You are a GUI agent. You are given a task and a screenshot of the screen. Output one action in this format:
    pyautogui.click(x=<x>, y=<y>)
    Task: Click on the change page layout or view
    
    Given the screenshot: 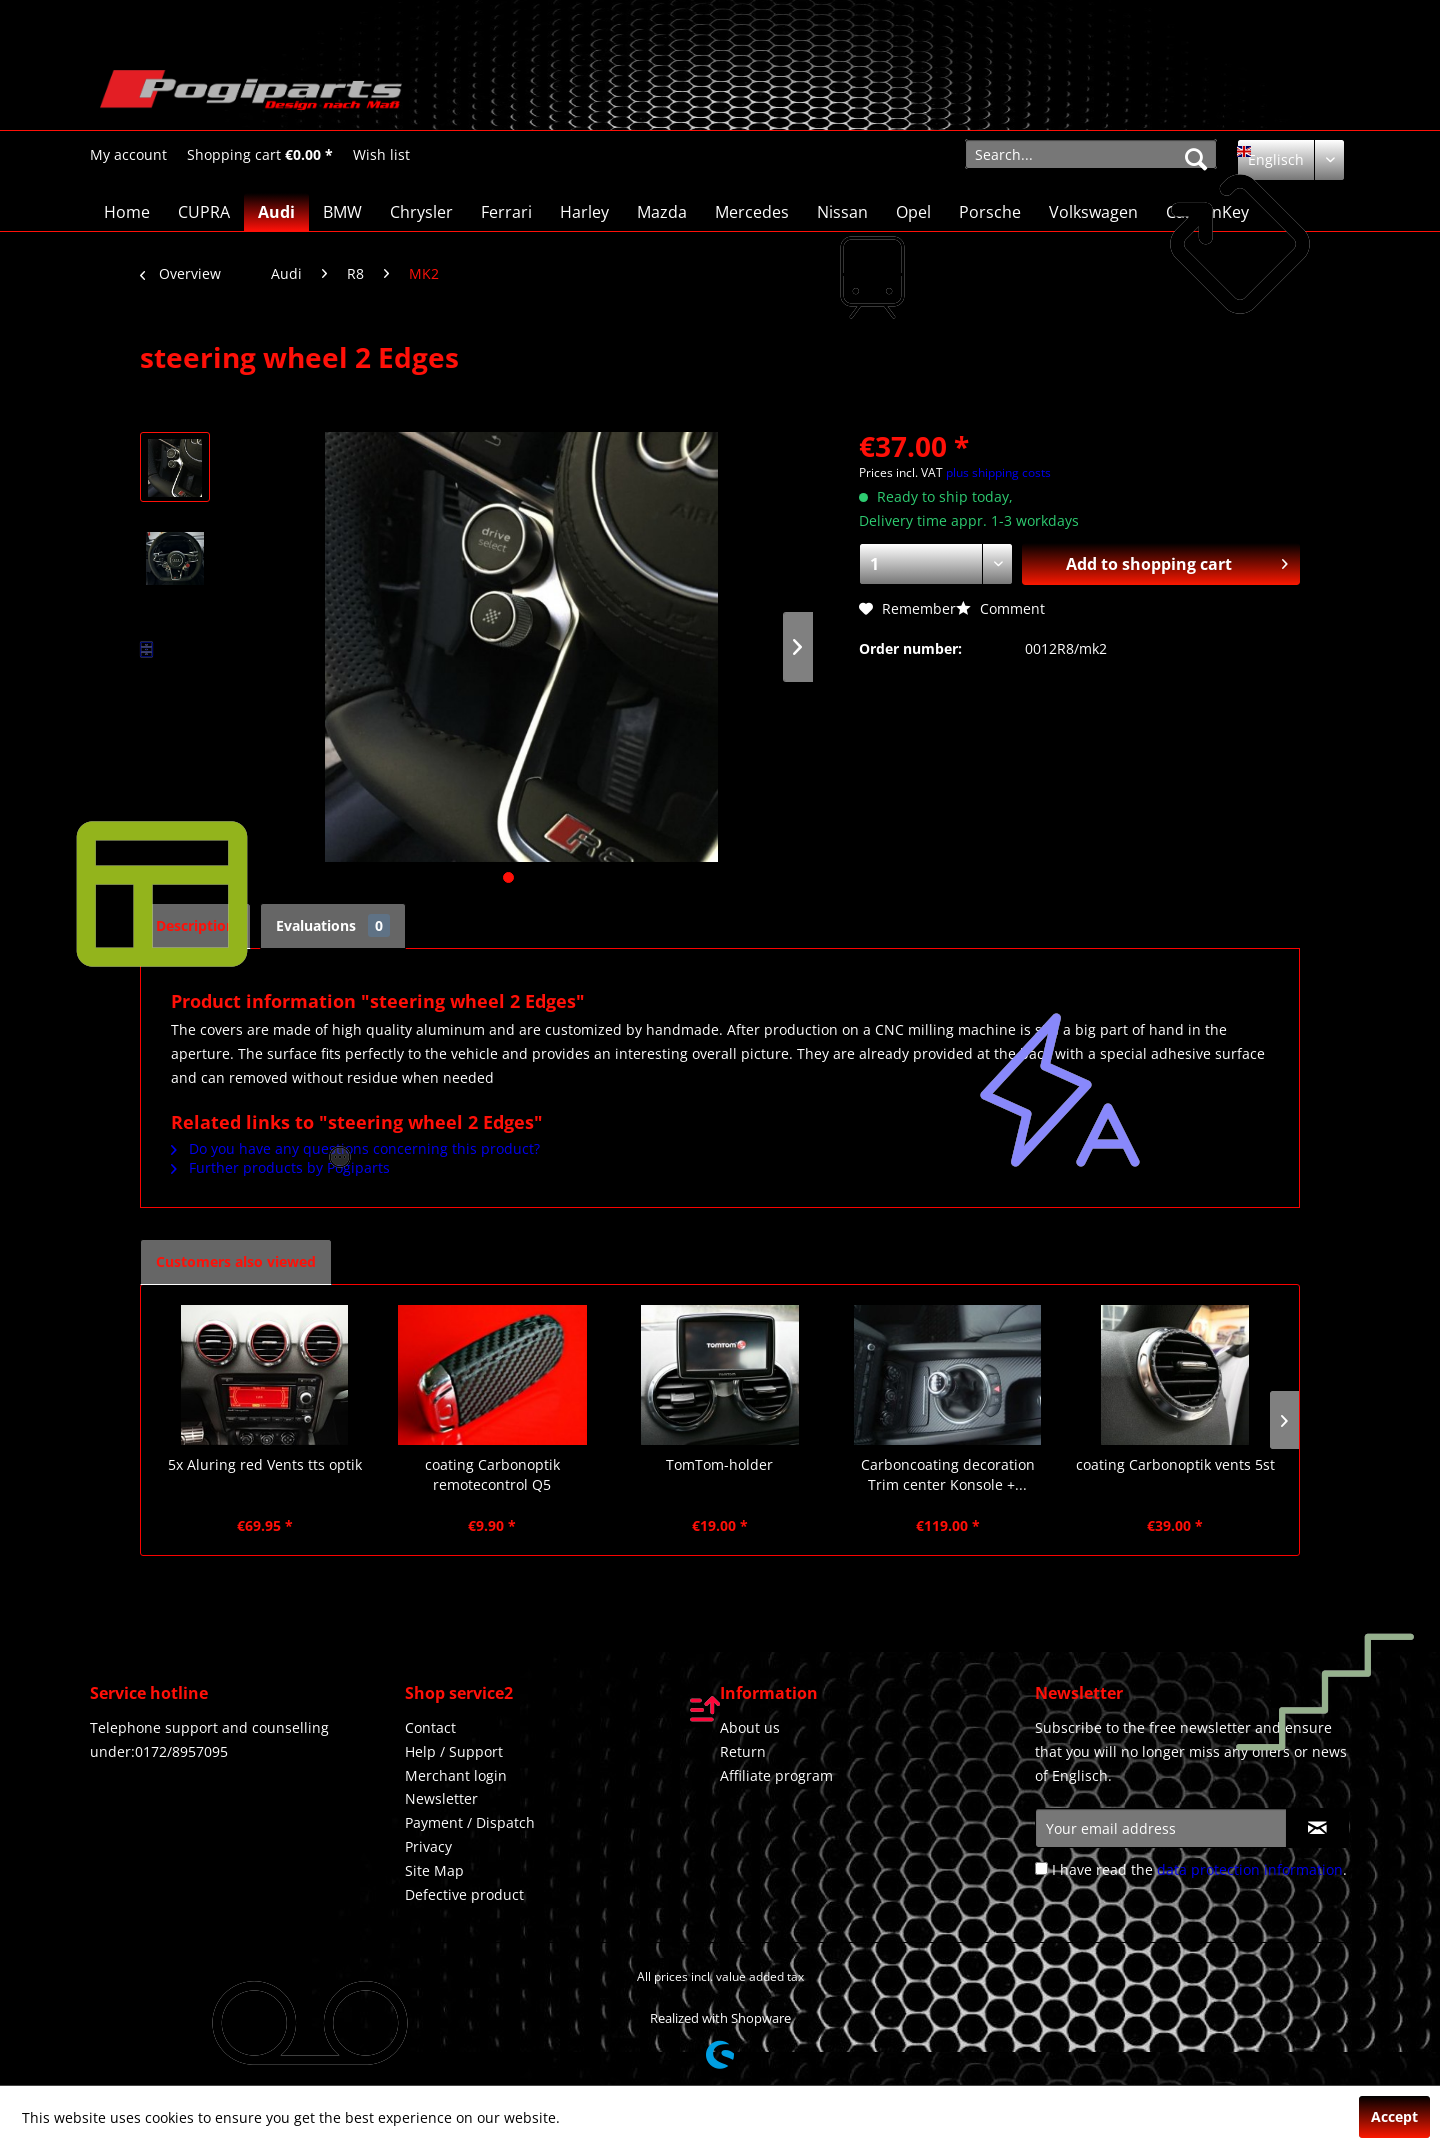 What is the action you would take?
    pyautogui.click(x=162, y=894)
    